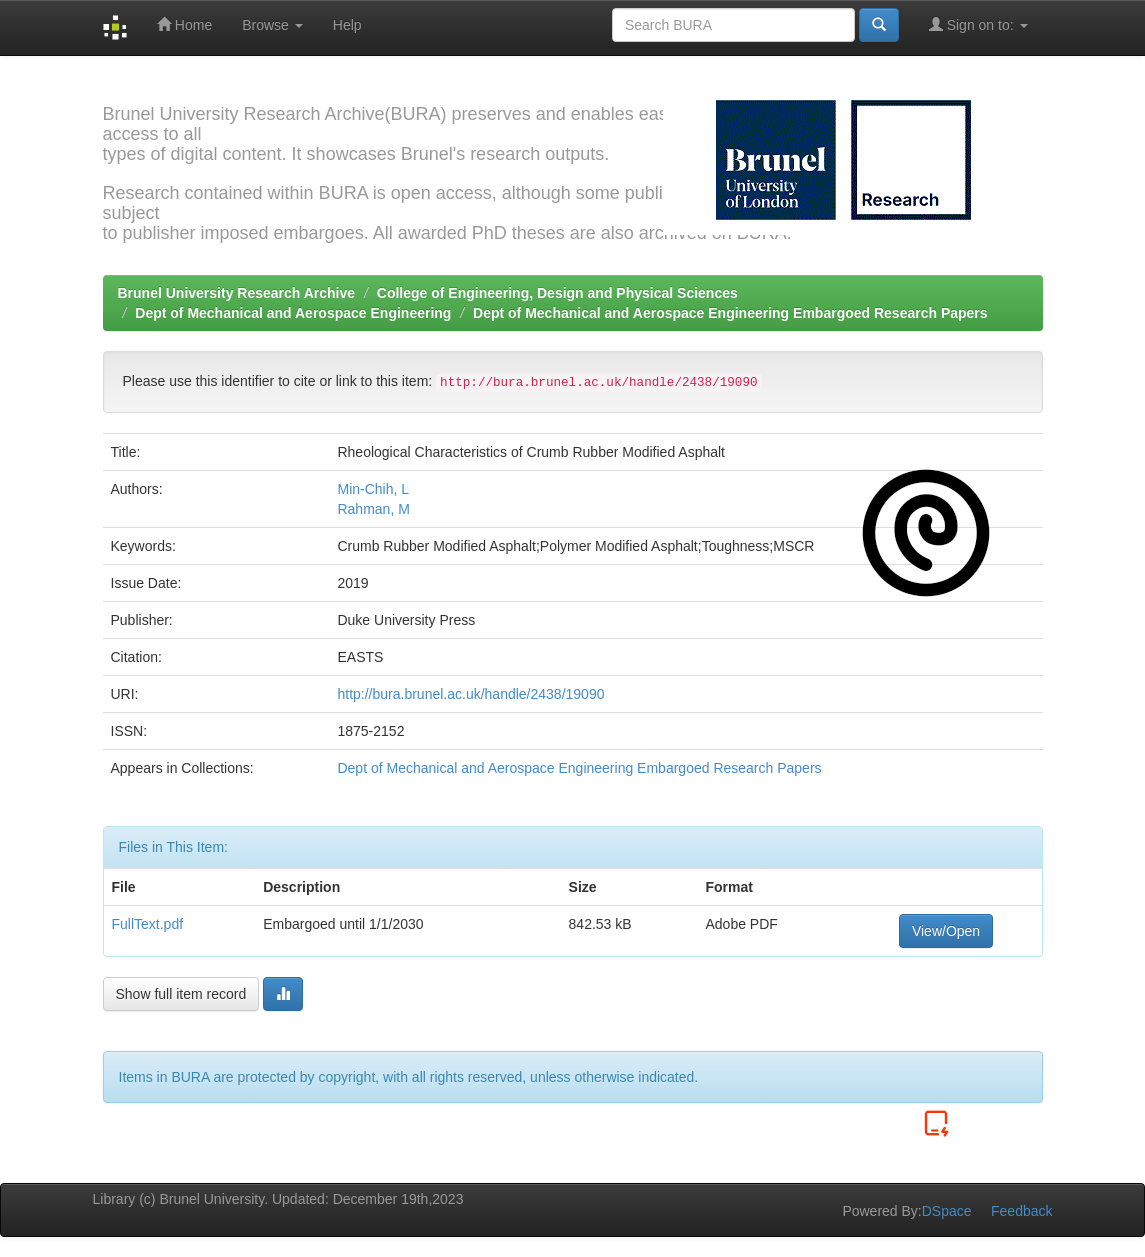  I want to click on iPad charging status, so click(936, 1123).